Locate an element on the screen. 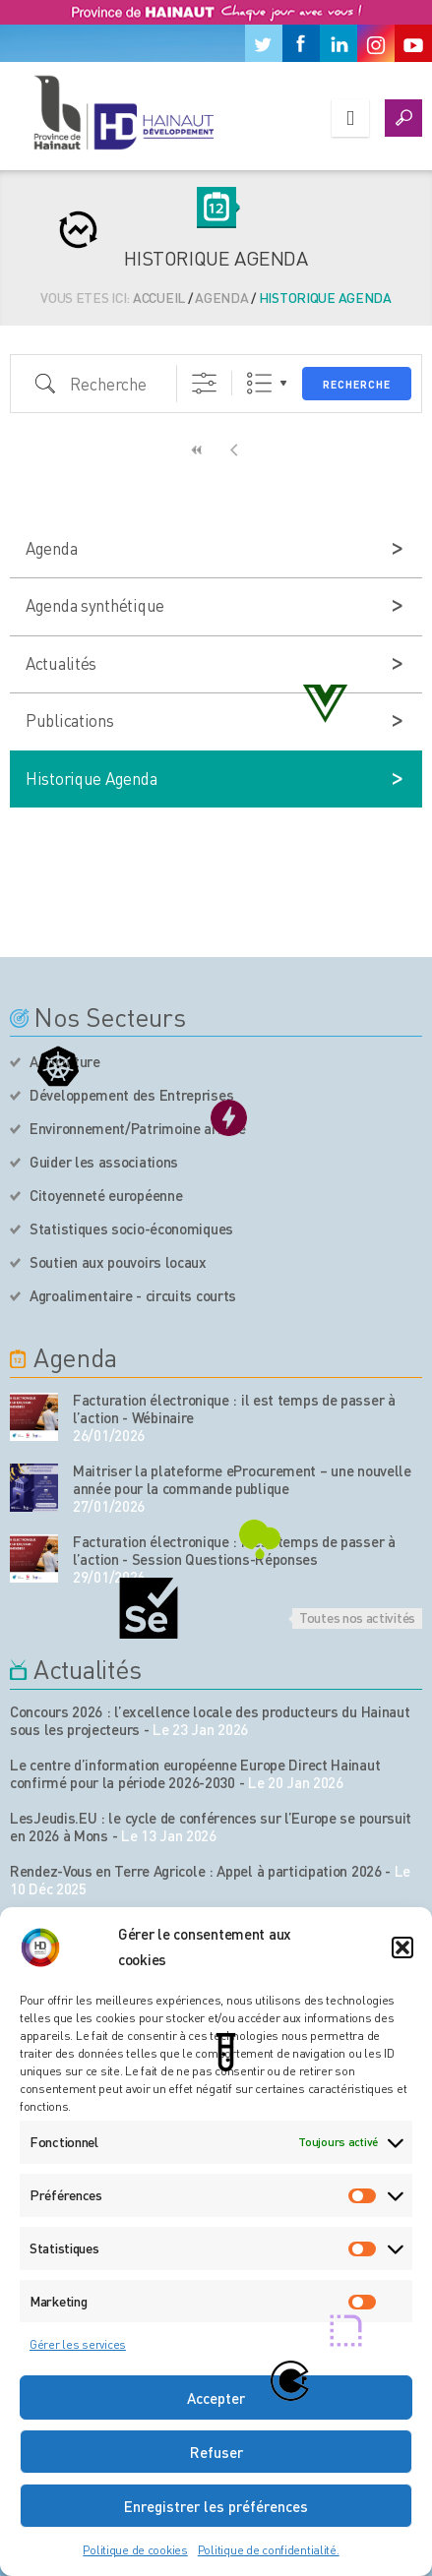 Image resolution: width=432 pixels, height=2576 pixels. Vue.js framework logo is located at coordinates (325, 703).